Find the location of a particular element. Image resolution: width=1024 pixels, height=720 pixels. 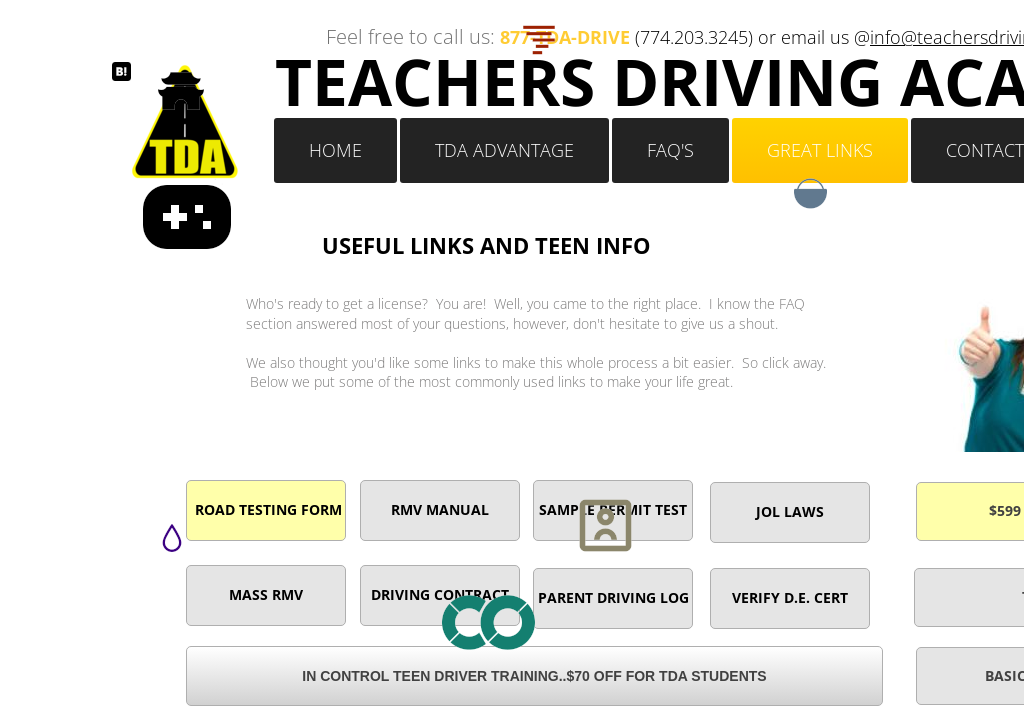

indicates tornado or severe weather warning is located at coordinates (539, 40).